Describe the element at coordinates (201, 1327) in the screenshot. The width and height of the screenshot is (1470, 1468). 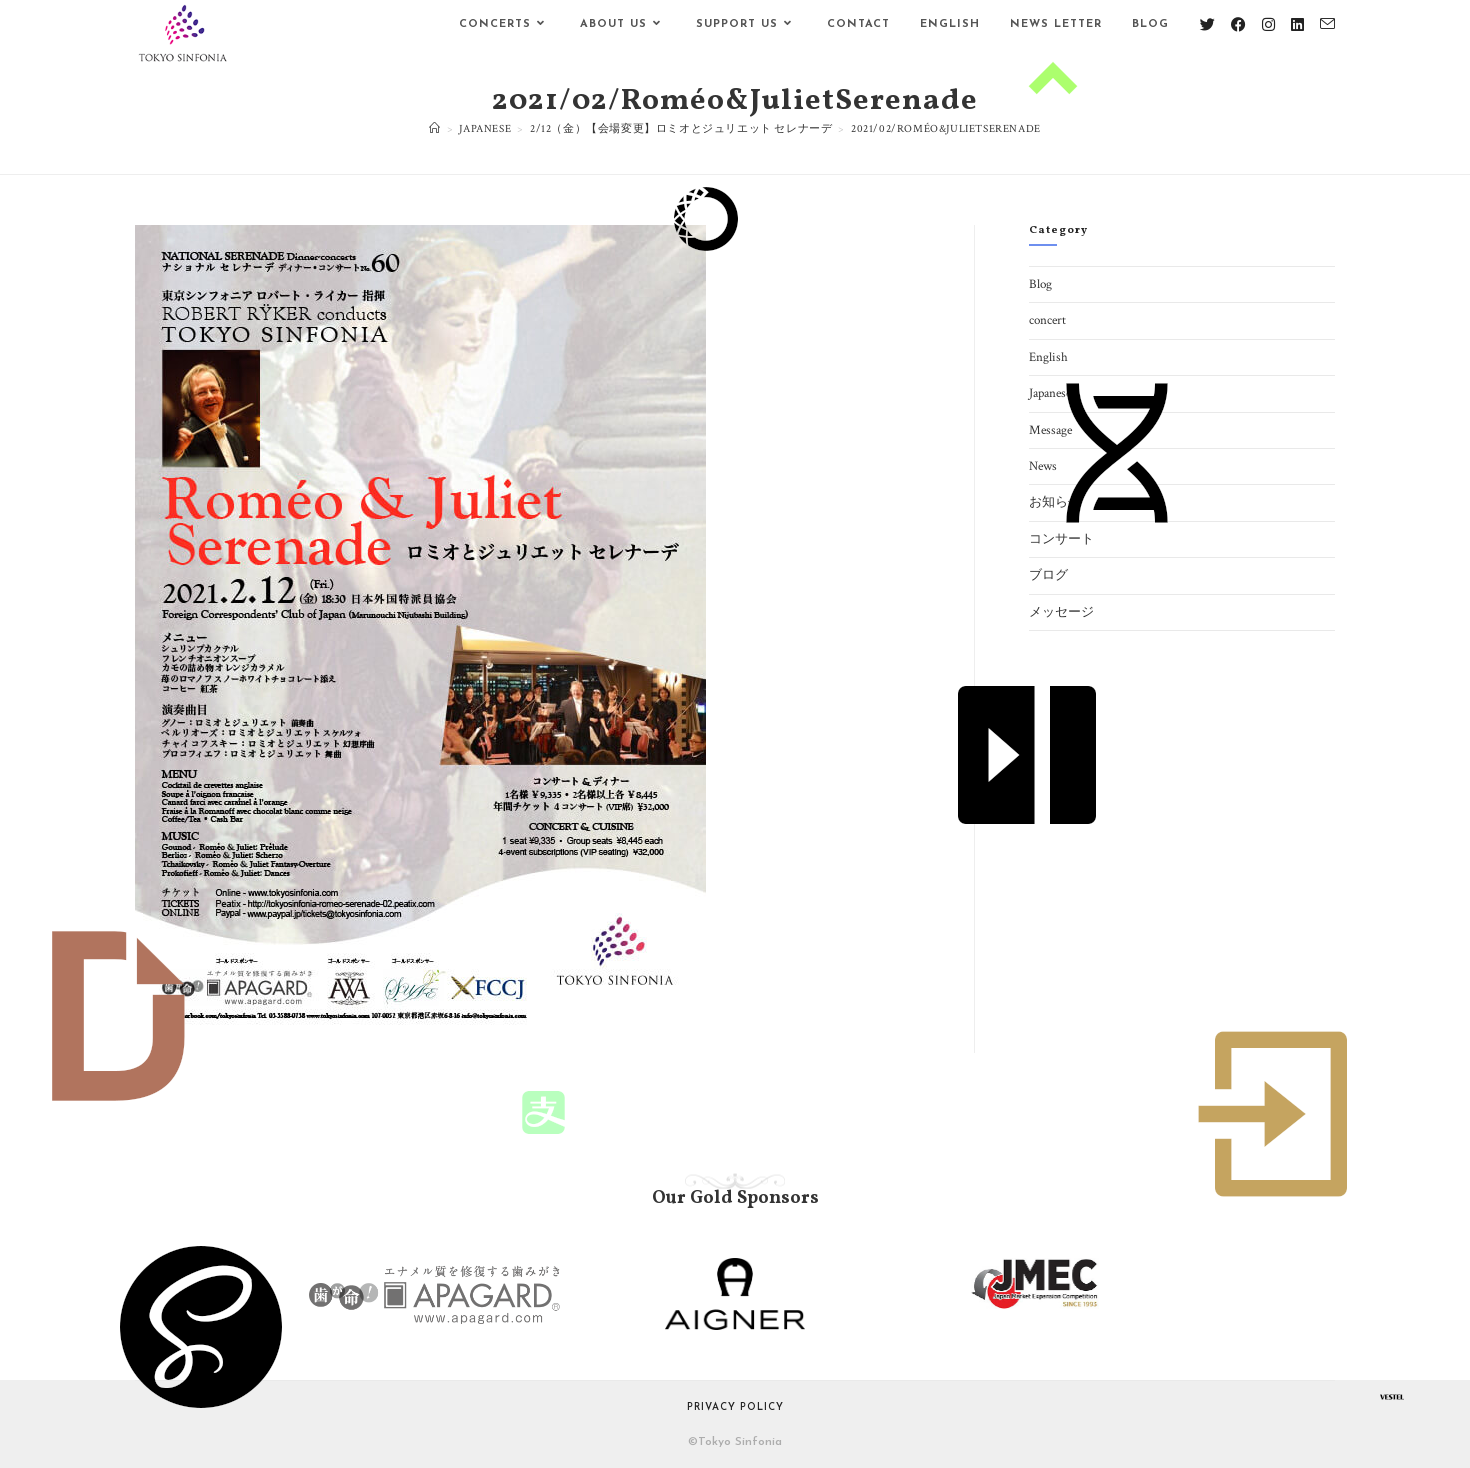
I see `sass css preprocessor logo` at that location.